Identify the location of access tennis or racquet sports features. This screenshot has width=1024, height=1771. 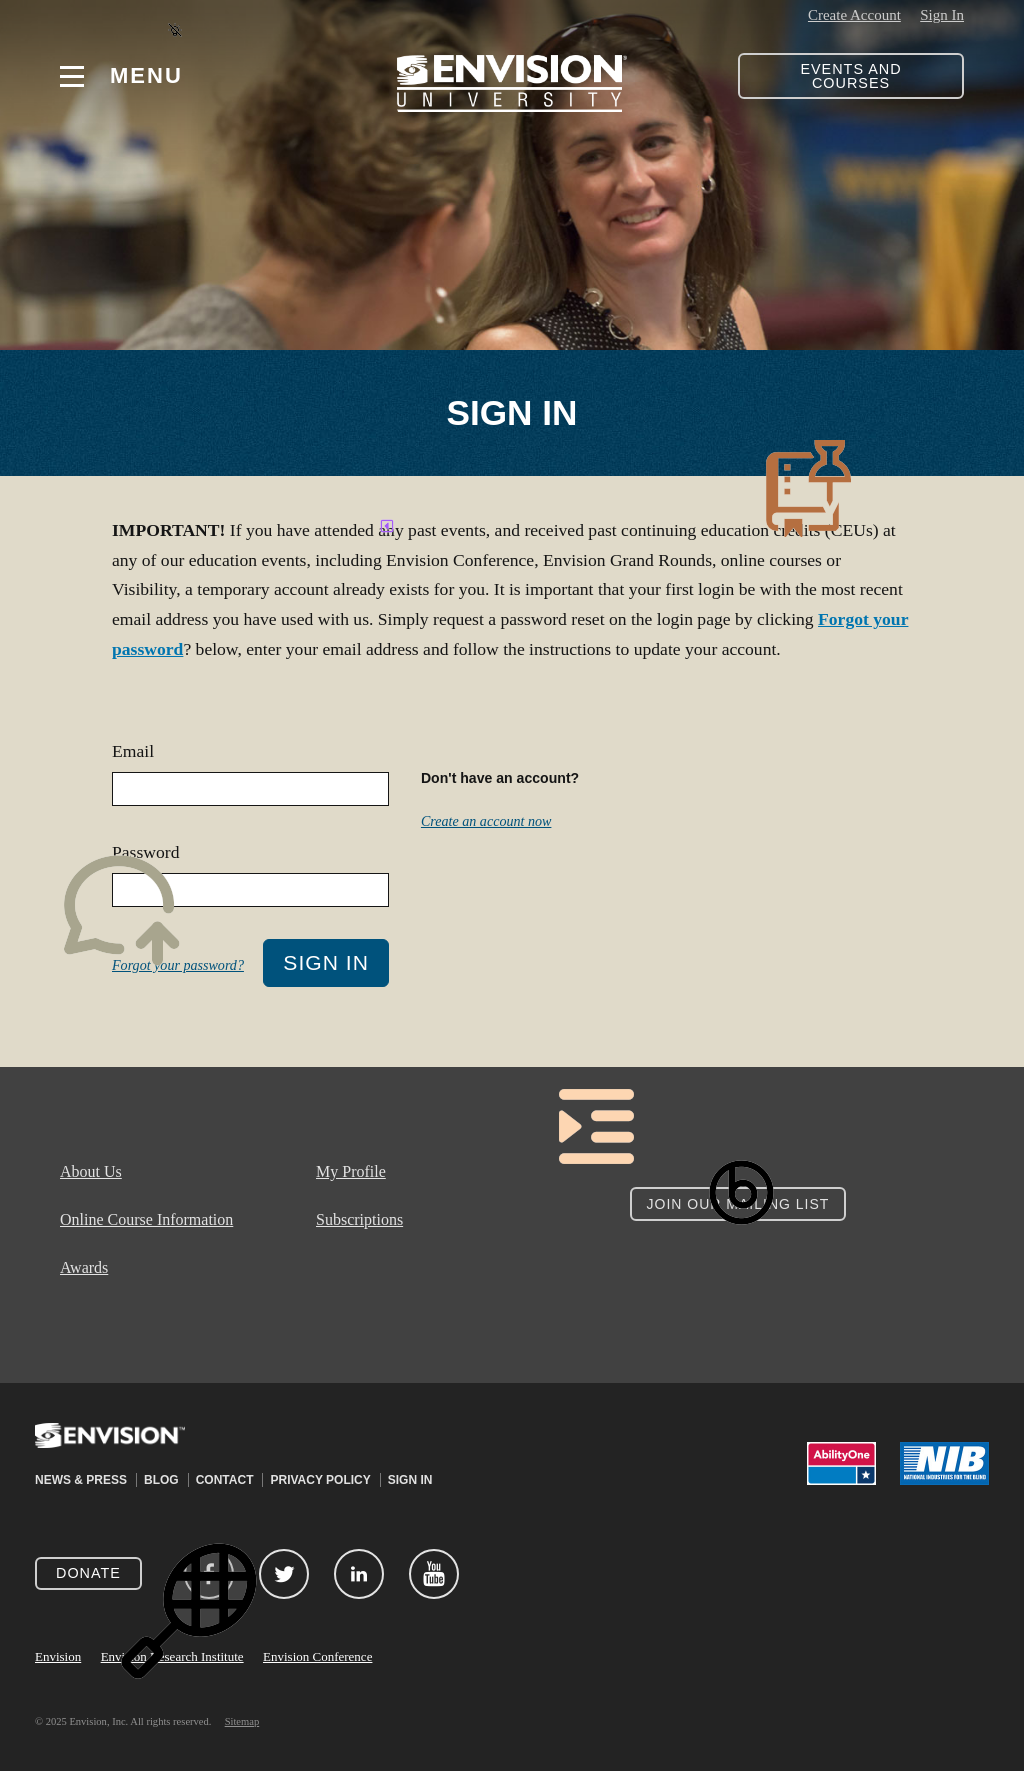
(186, 1613).